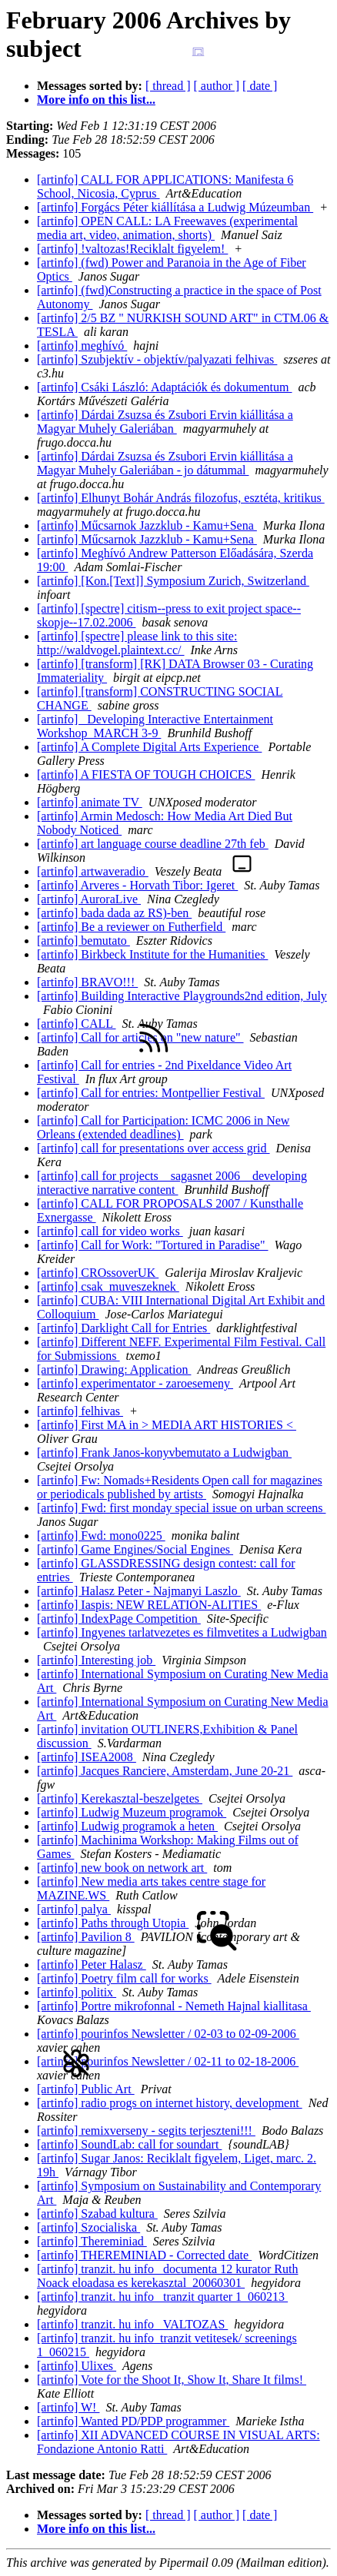  I want to click on switch to landscape mode, so click(242, 863).